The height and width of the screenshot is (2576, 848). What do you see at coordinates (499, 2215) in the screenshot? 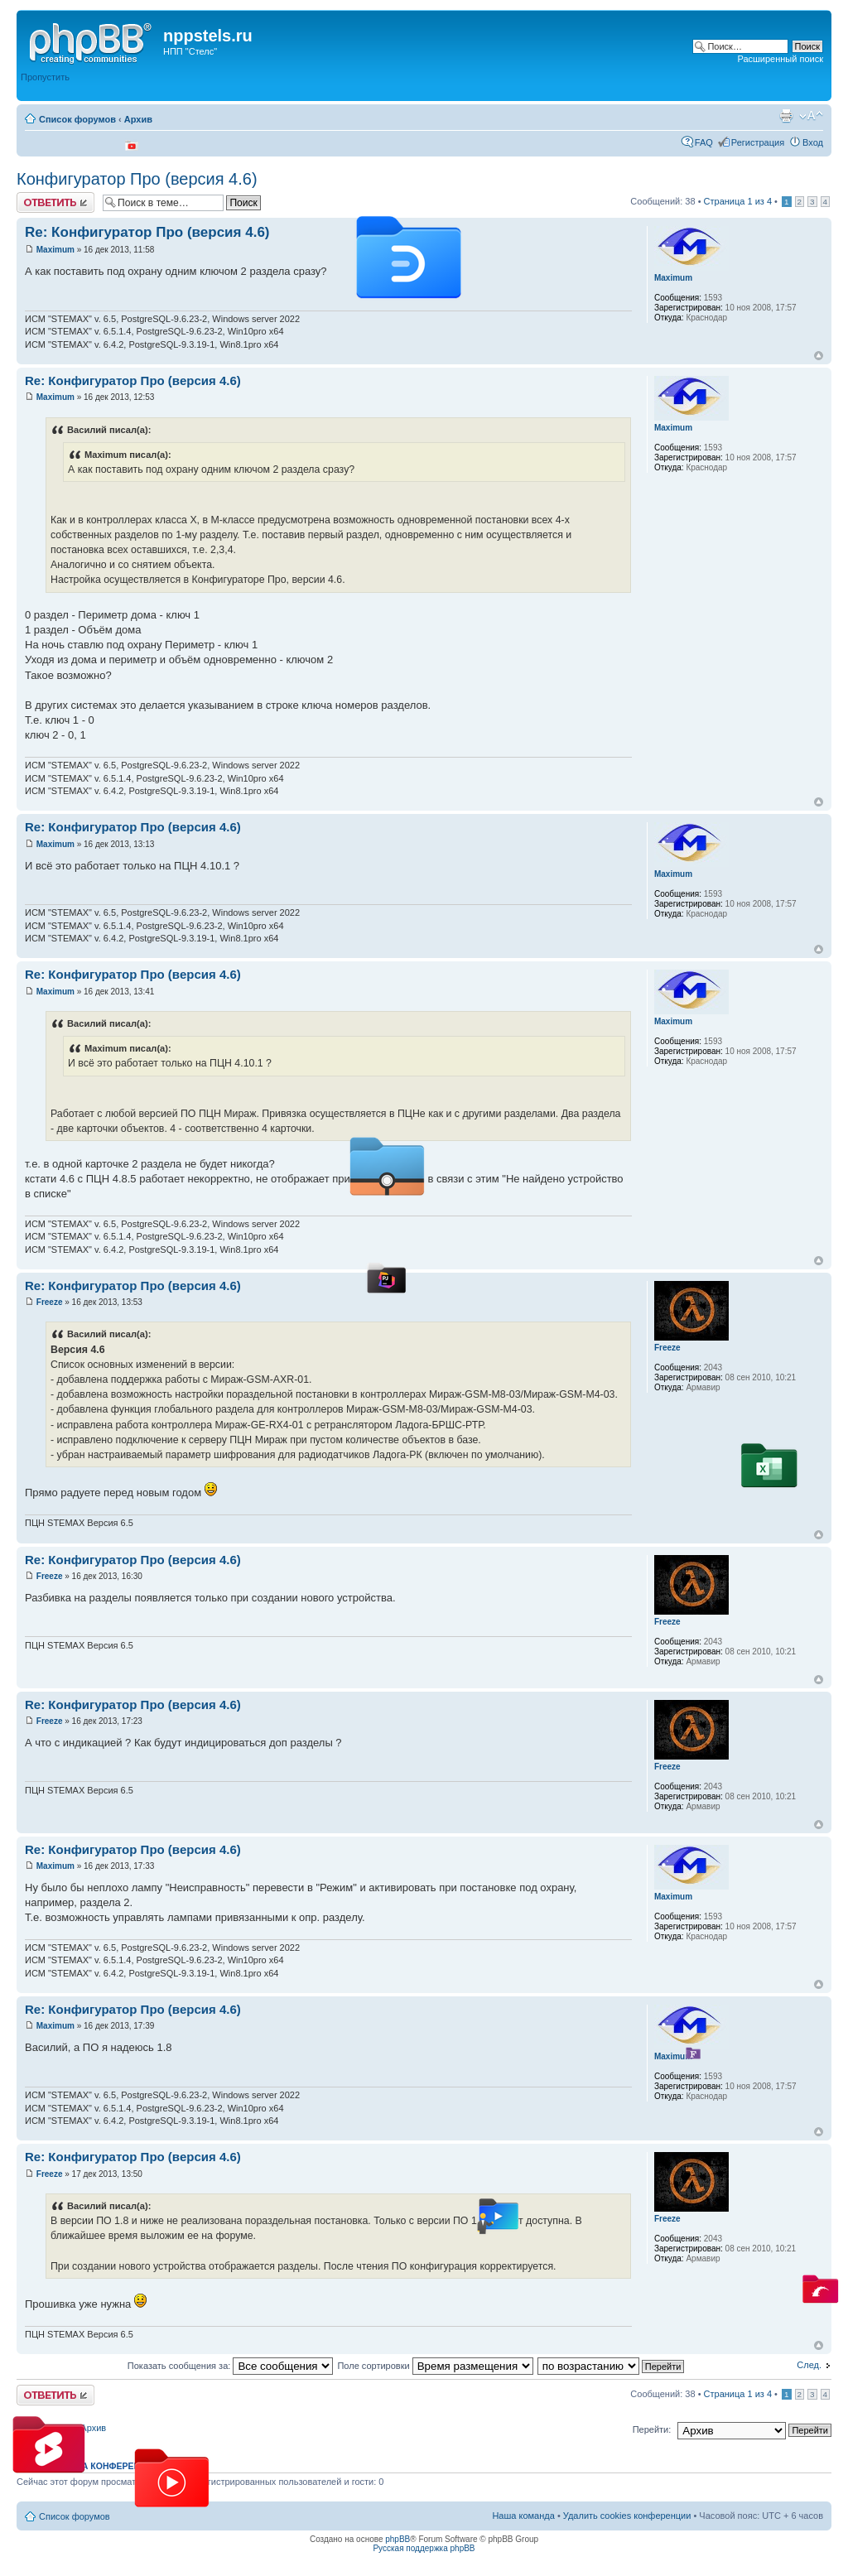
I see `open video tutorials folder` at bounding box center [499, 2215].